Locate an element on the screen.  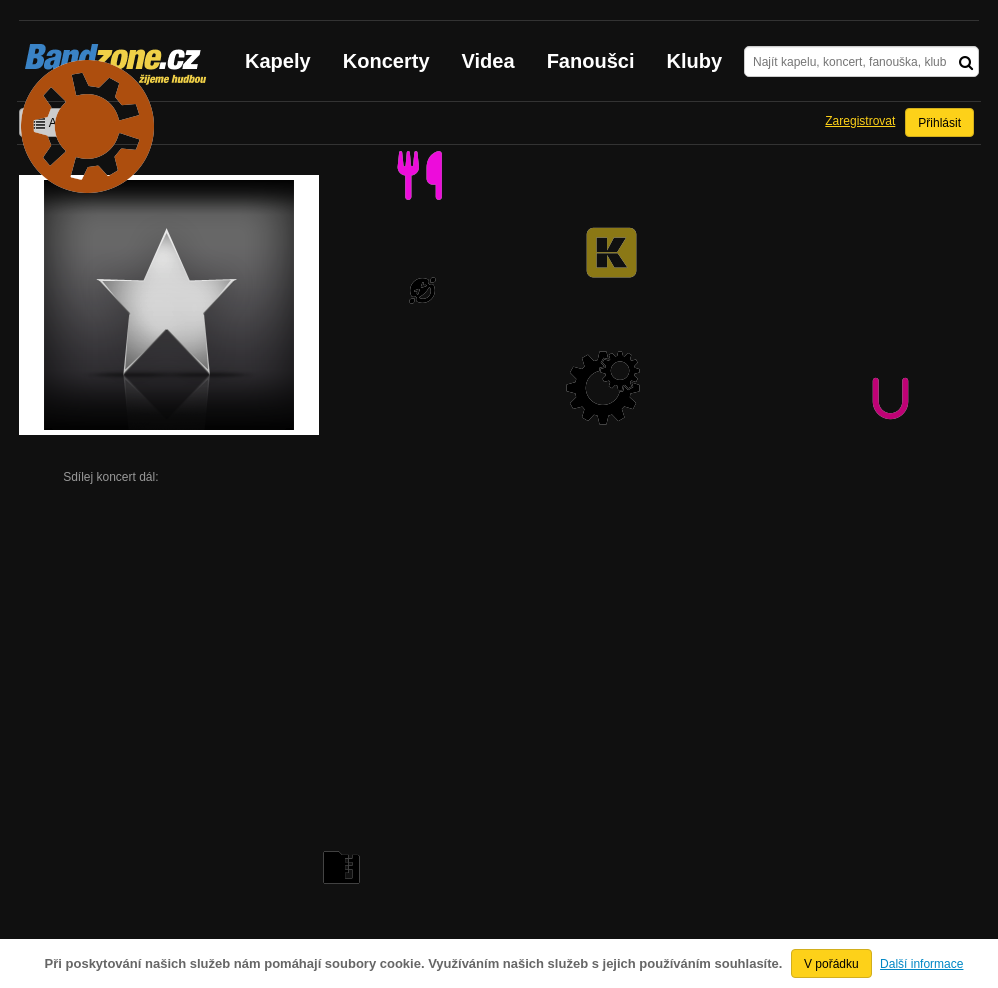
kubuntu linux distribution logo is located at coordinates (87, 126).